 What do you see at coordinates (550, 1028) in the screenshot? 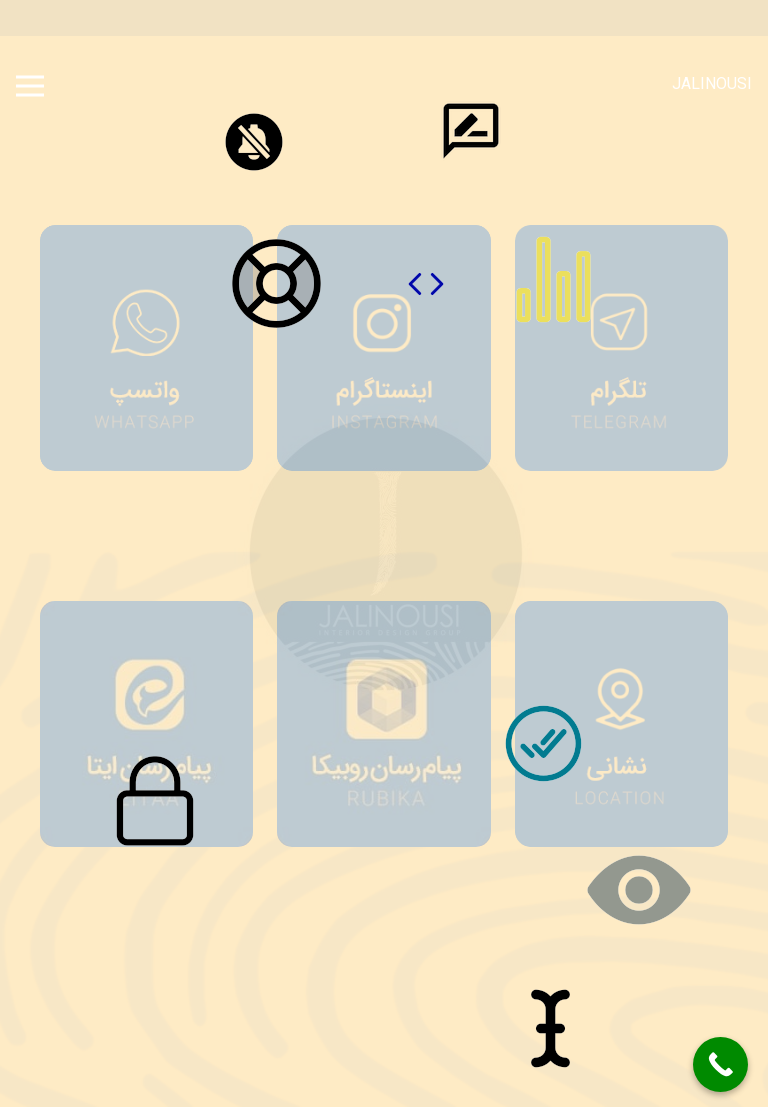
I see `text input field is active` at bounding box center [550, 1028].